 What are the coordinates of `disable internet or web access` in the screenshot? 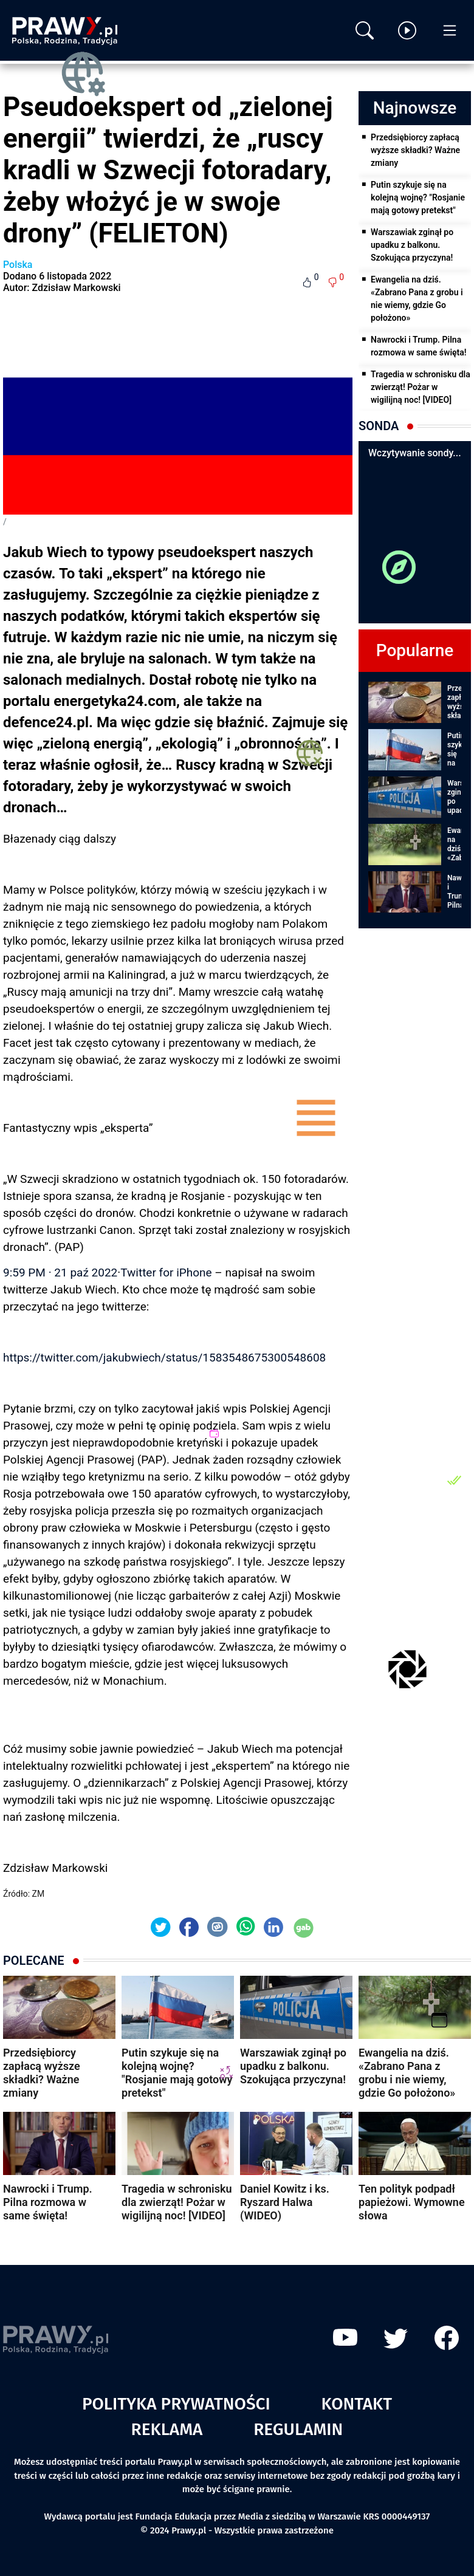 It's located at (309, 753).